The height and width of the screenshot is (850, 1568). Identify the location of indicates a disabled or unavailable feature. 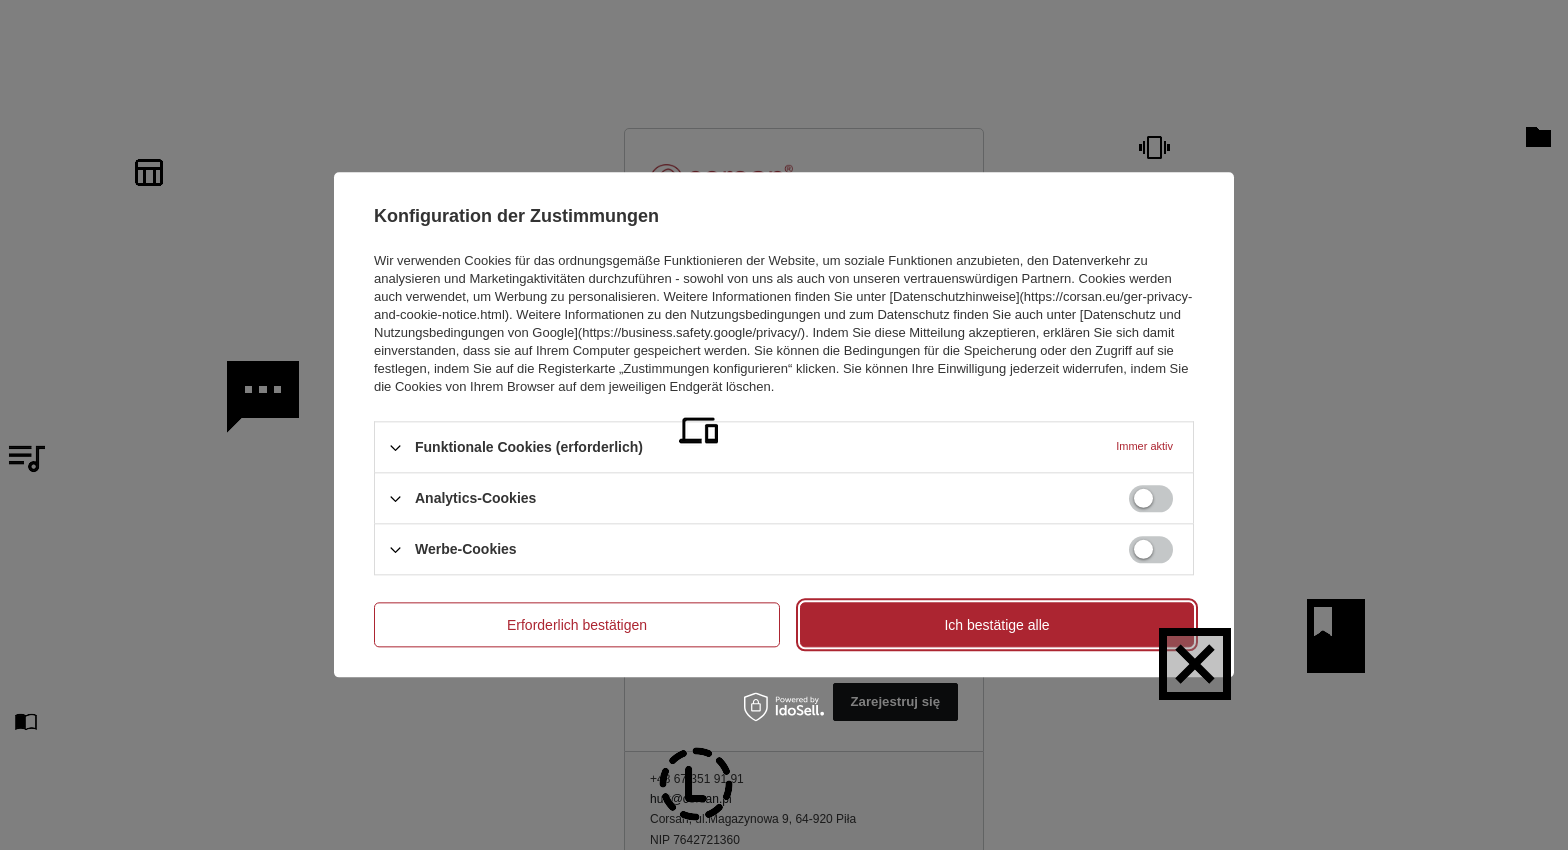
(1195, 664).